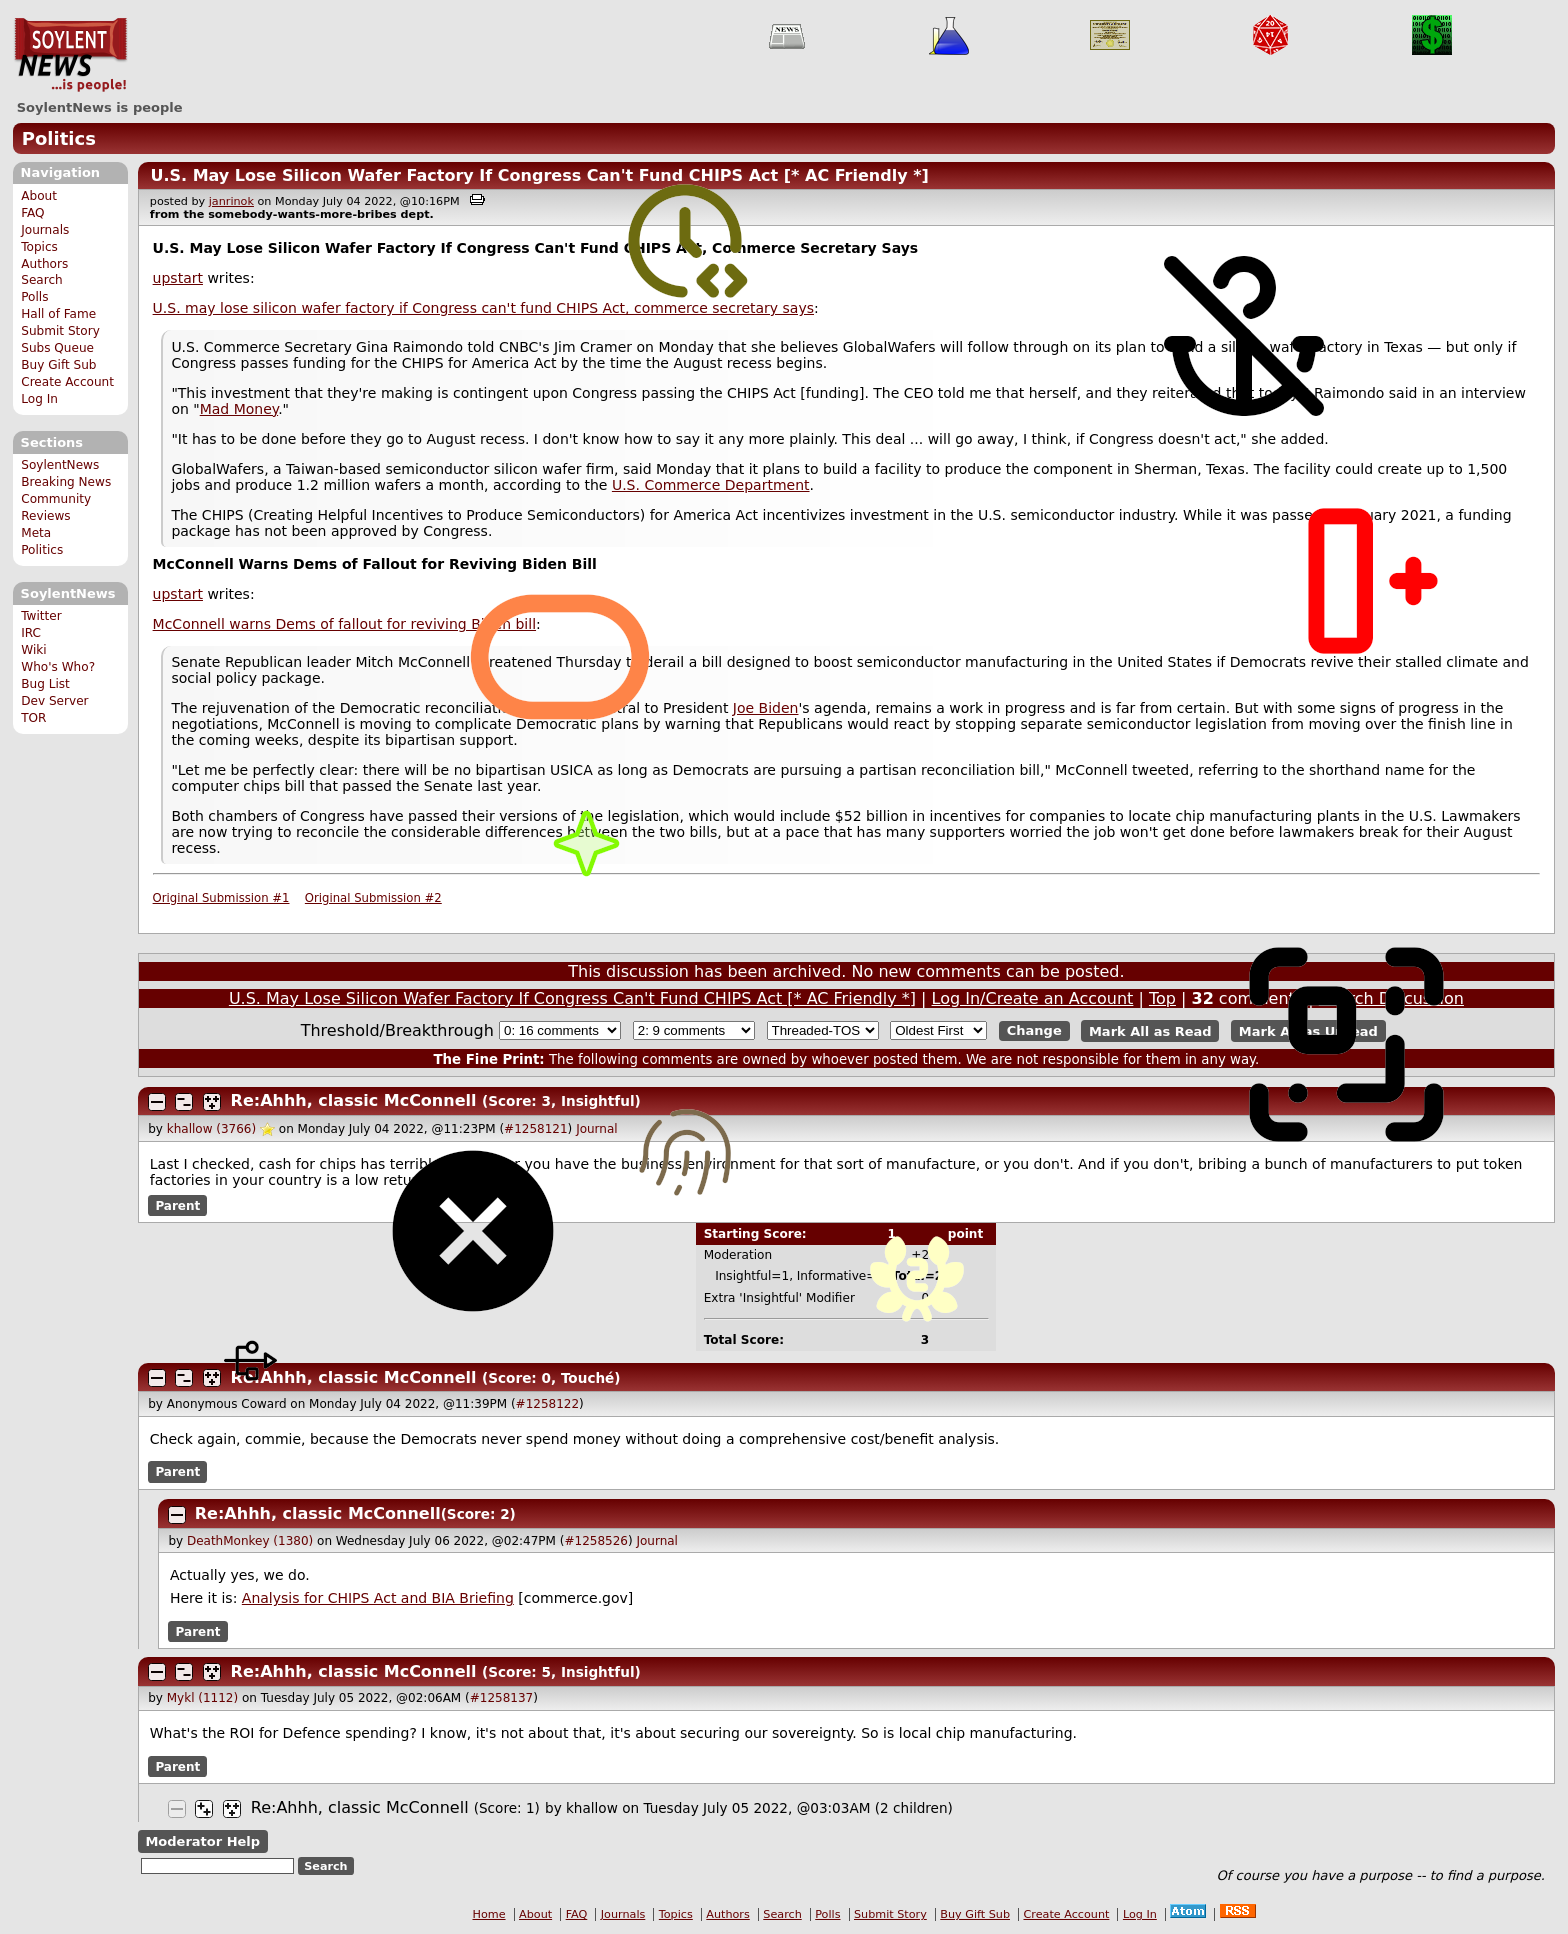 This screenshot has height=1934, width=1568. I want to click on view achievements or awards, so click(917, 1279).